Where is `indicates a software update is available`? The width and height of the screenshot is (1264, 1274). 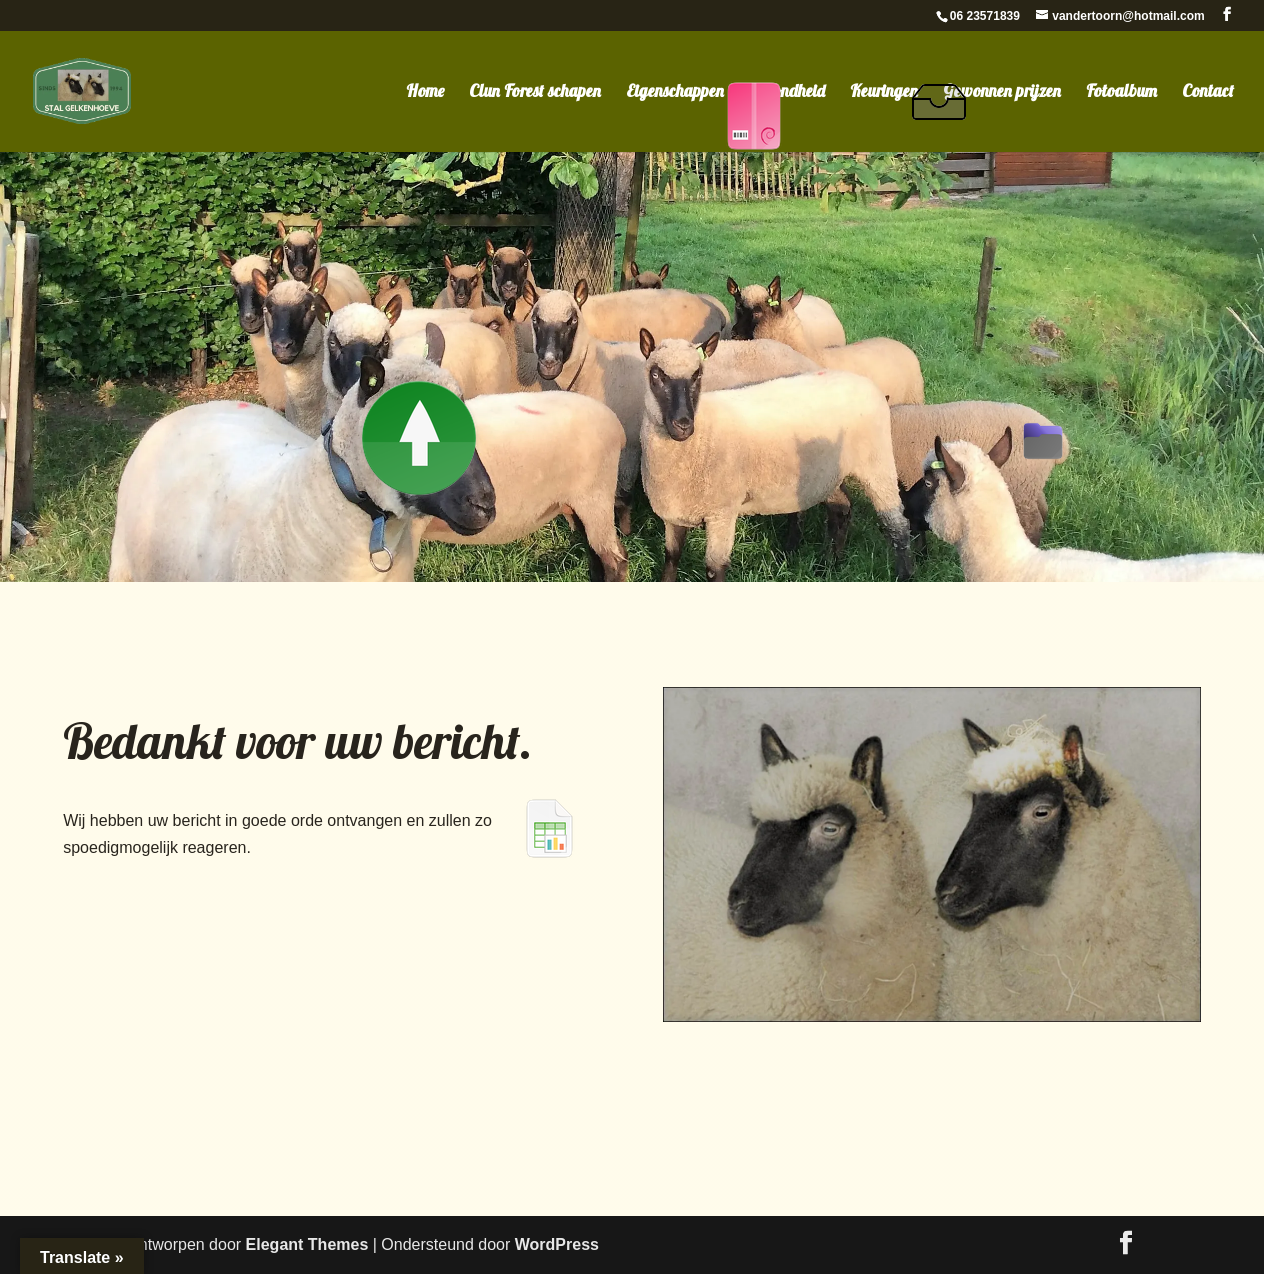 indicates a software update is available is located at coordinates (419, 438).